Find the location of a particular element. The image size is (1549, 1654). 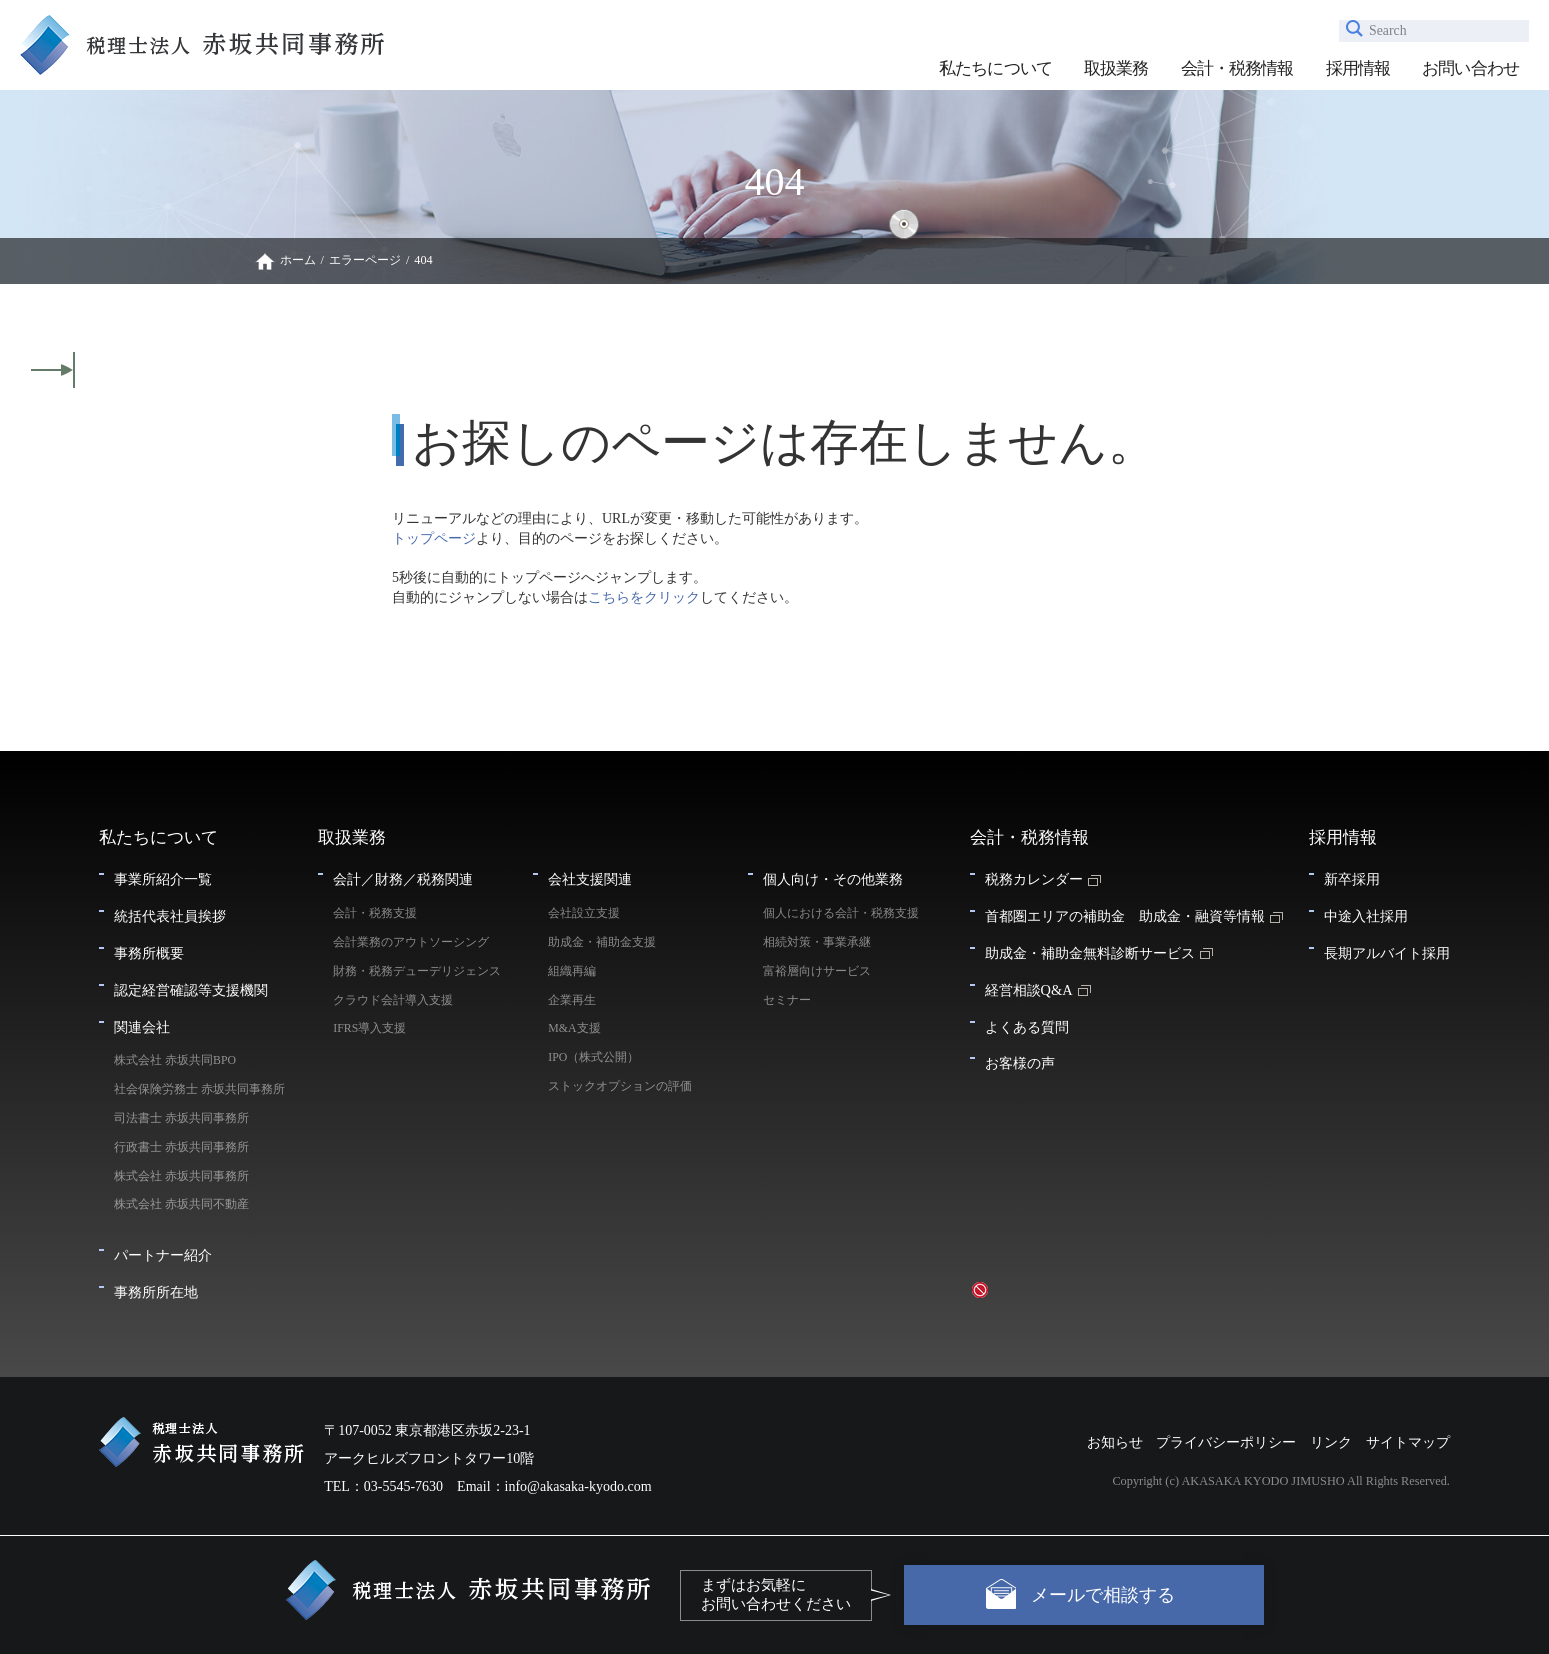

jump to the last item in a list is located at coordinates (53, 370).